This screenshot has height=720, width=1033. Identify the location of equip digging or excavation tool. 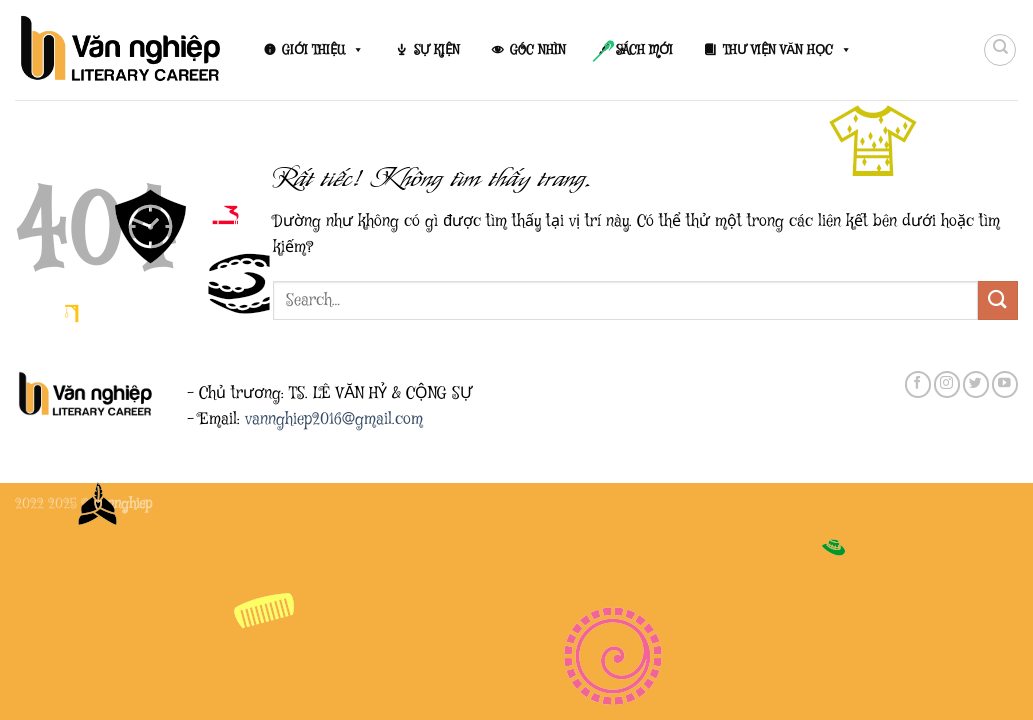
(603, 51).